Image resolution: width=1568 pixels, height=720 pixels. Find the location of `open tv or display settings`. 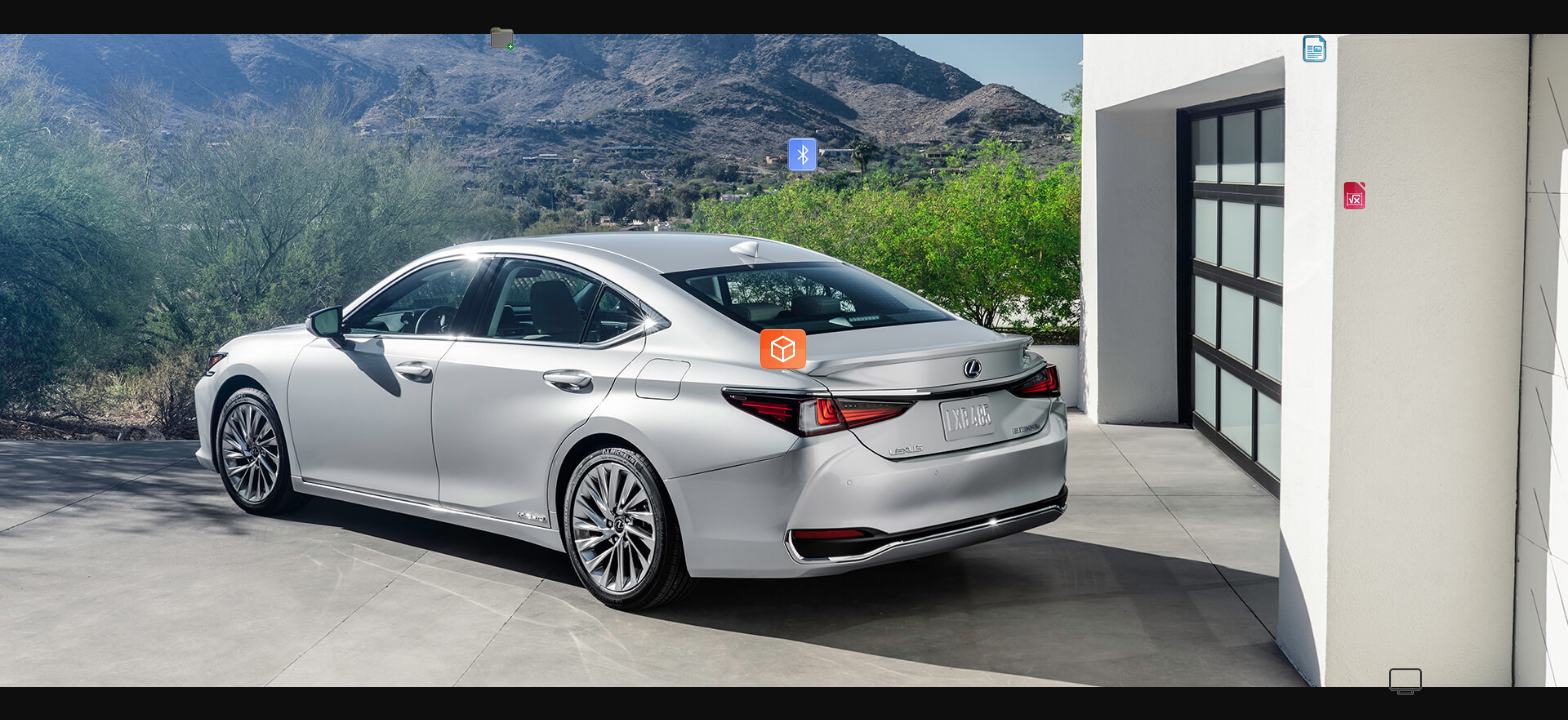

open tv or display settings is located at coordinates (1405, 680).